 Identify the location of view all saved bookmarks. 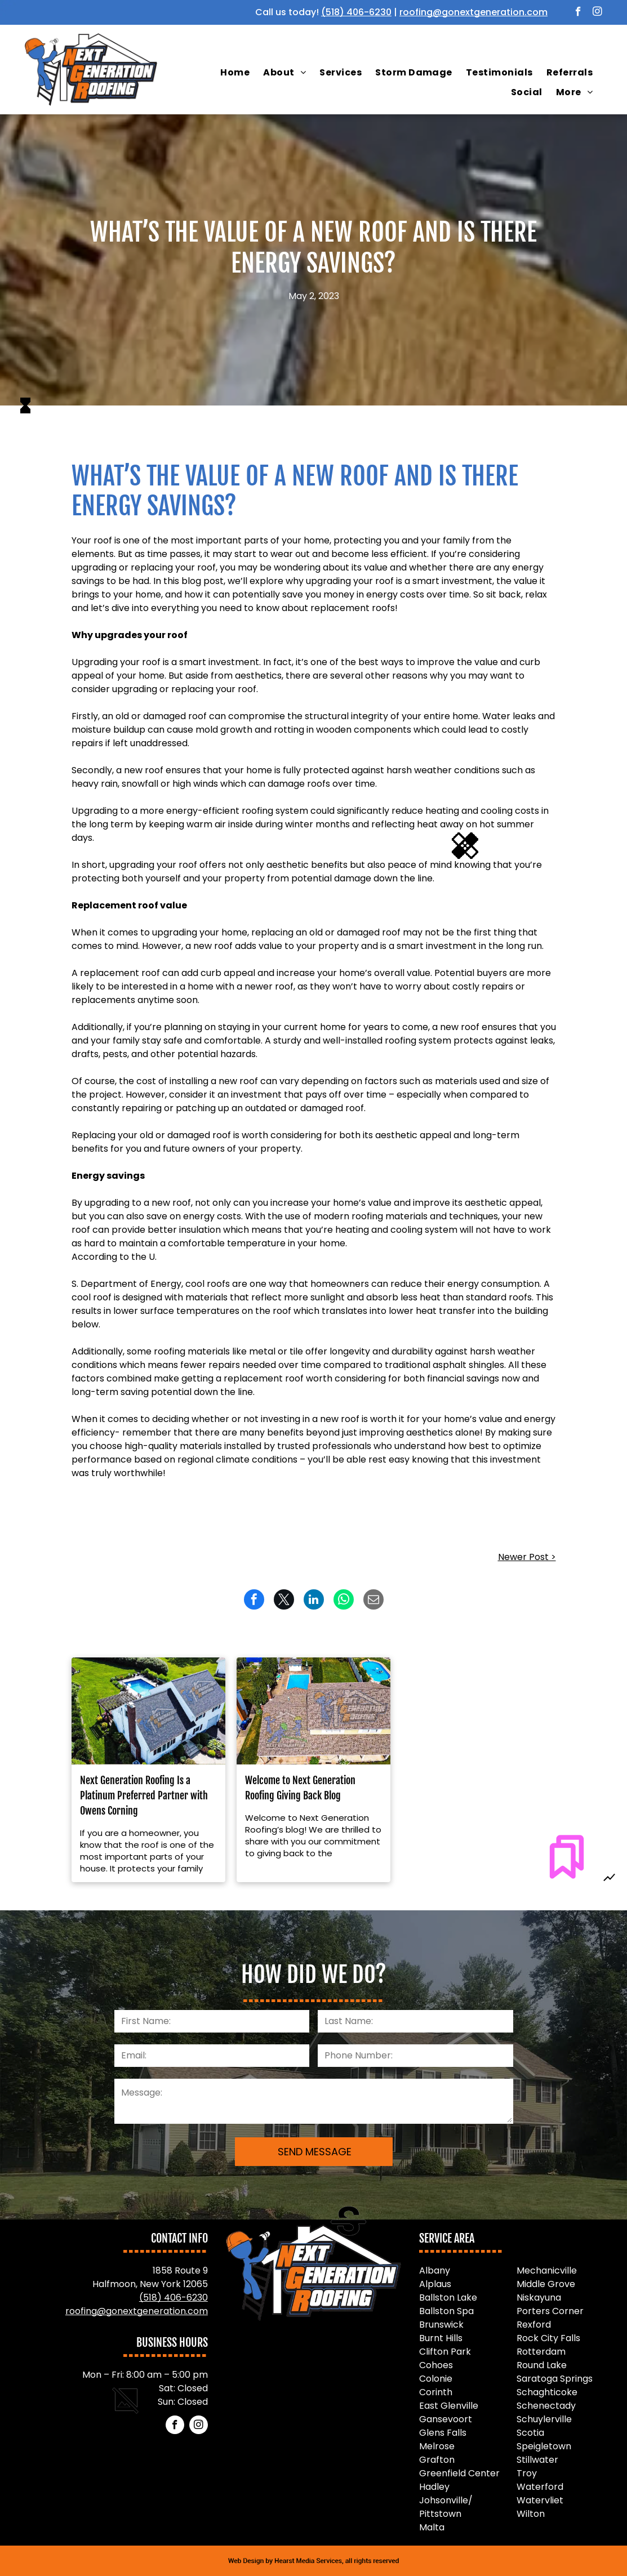
(567, 1857).